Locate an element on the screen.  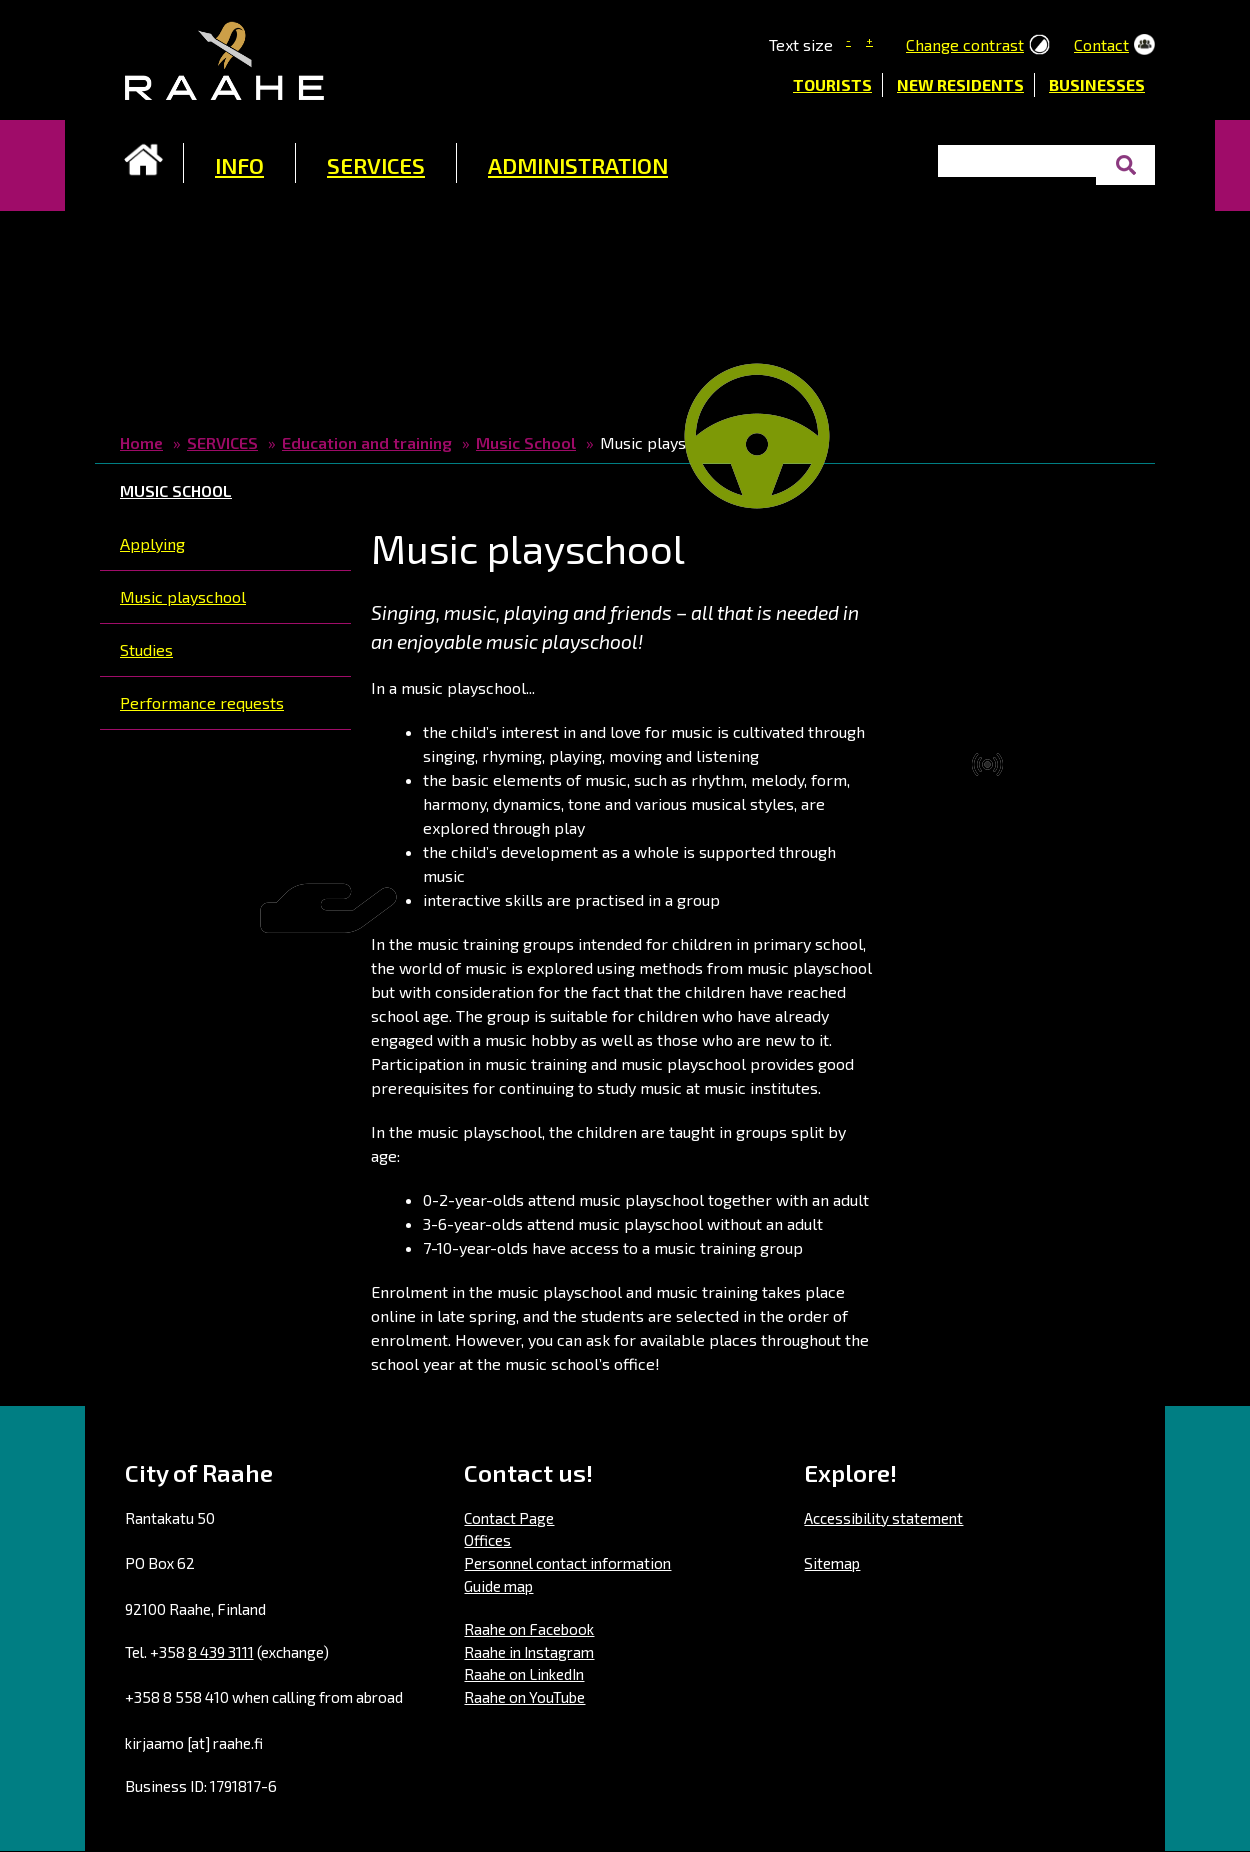
start a live broadcast or stream is located at coordinates (987, 764).